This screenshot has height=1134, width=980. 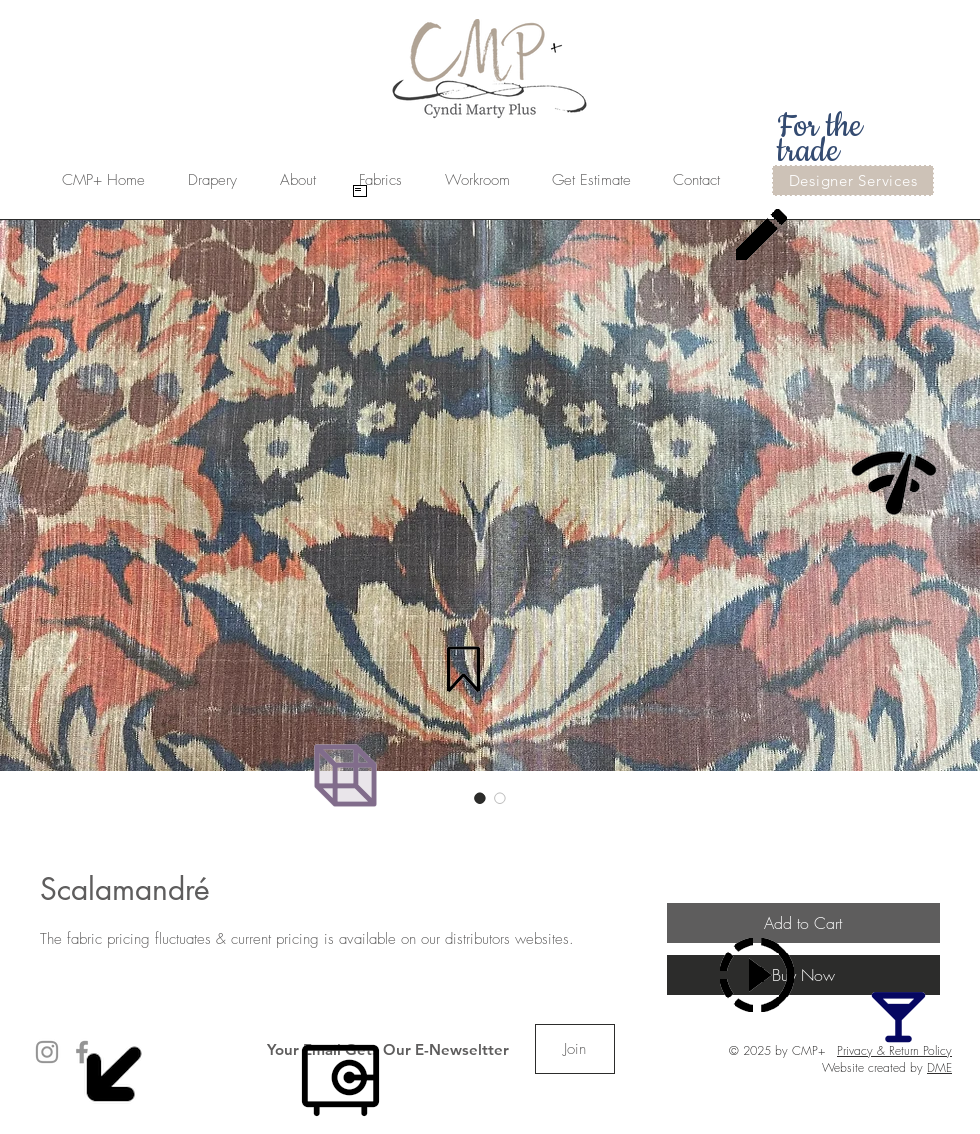 What do you see at coordinates (898, 1015) in the screenshot?
I see `view bar or cocktail menu` at bounding box center [898, 1015].